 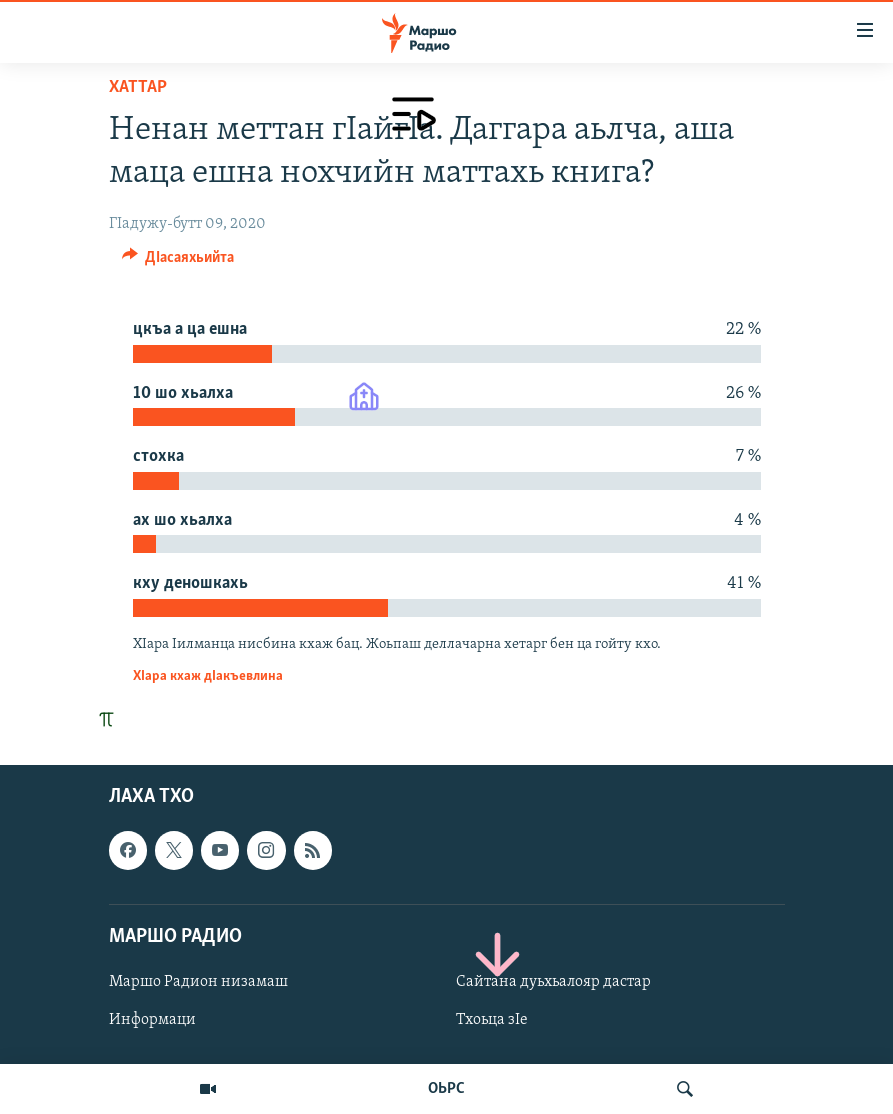 What do you see at coordinates (106, 719) in the screenshot?
I see `access mathematical constants or formulas` at bounding box center [106, 719].